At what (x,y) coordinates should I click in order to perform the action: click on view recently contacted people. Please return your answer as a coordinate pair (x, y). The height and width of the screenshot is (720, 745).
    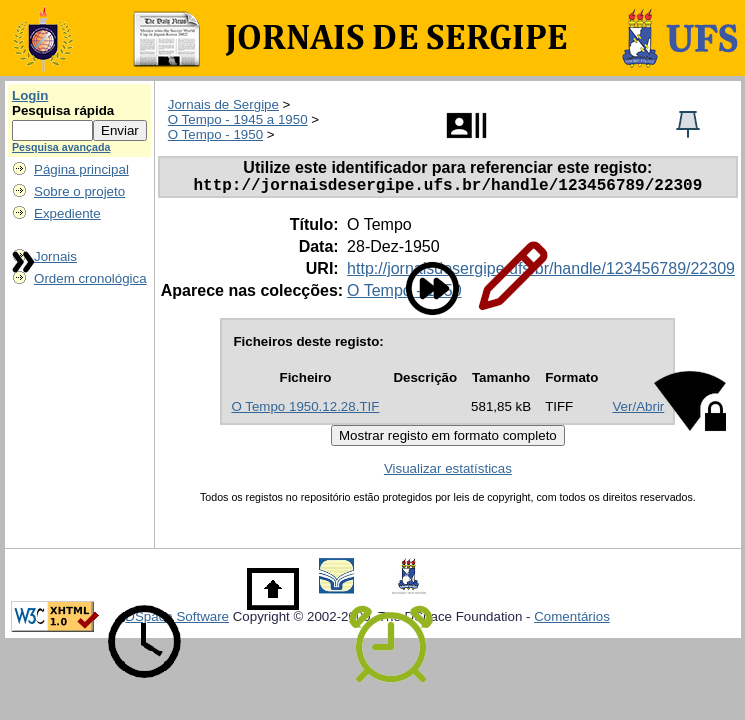
    Looking at the image, I should click on (466, 125).